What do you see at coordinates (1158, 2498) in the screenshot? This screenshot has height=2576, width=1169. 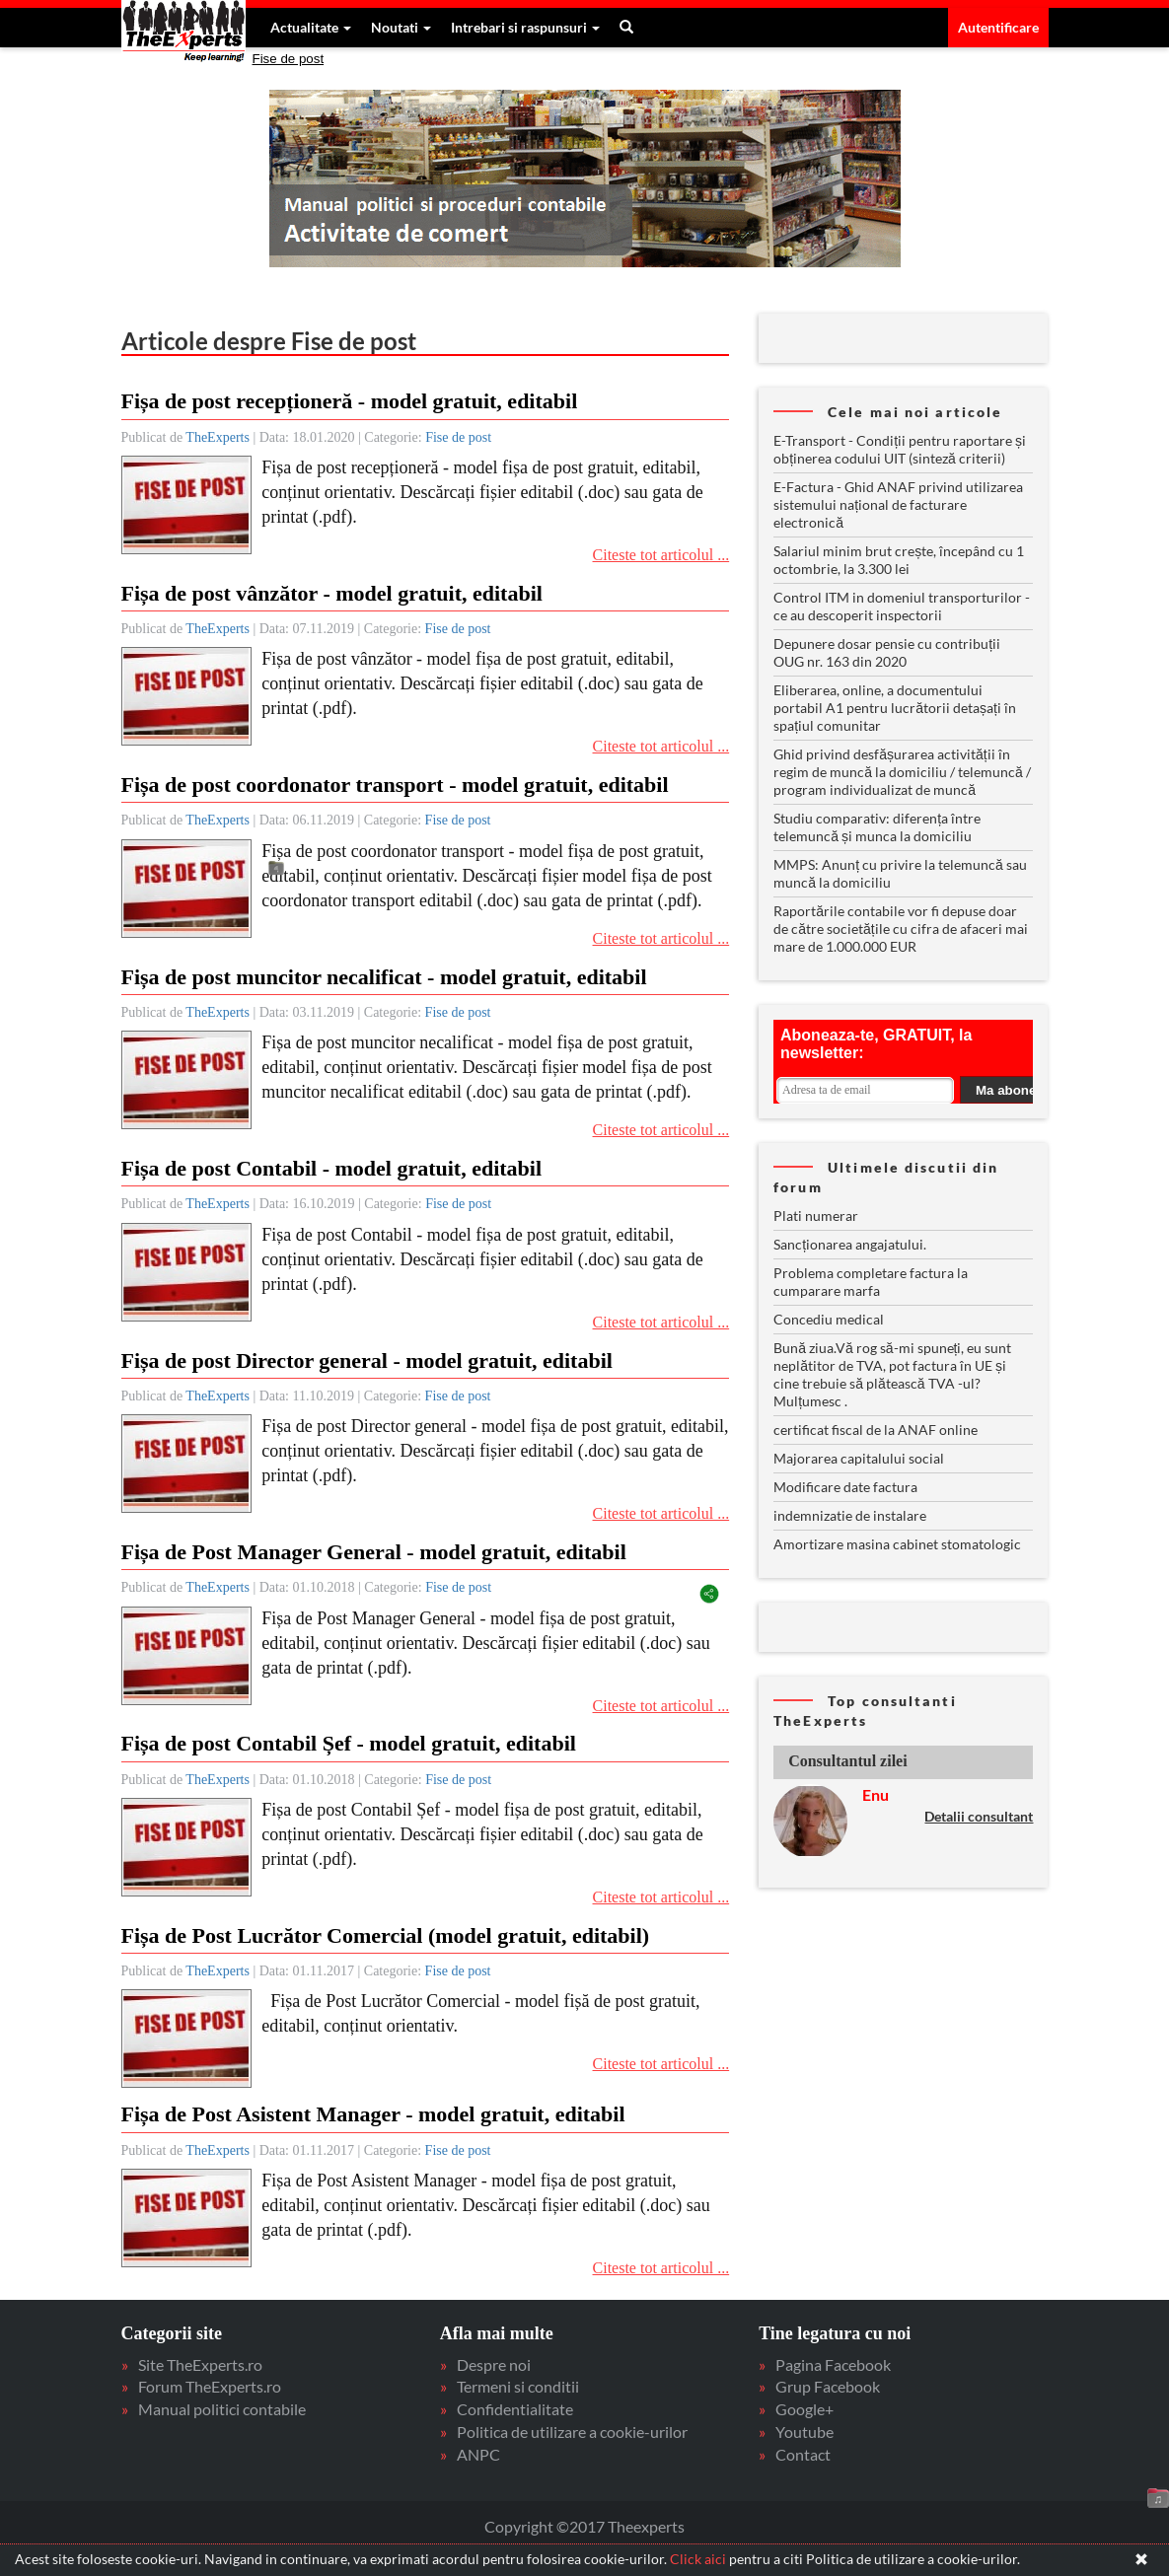 I see `open your music folder` at bounding box center [1158, 2498].